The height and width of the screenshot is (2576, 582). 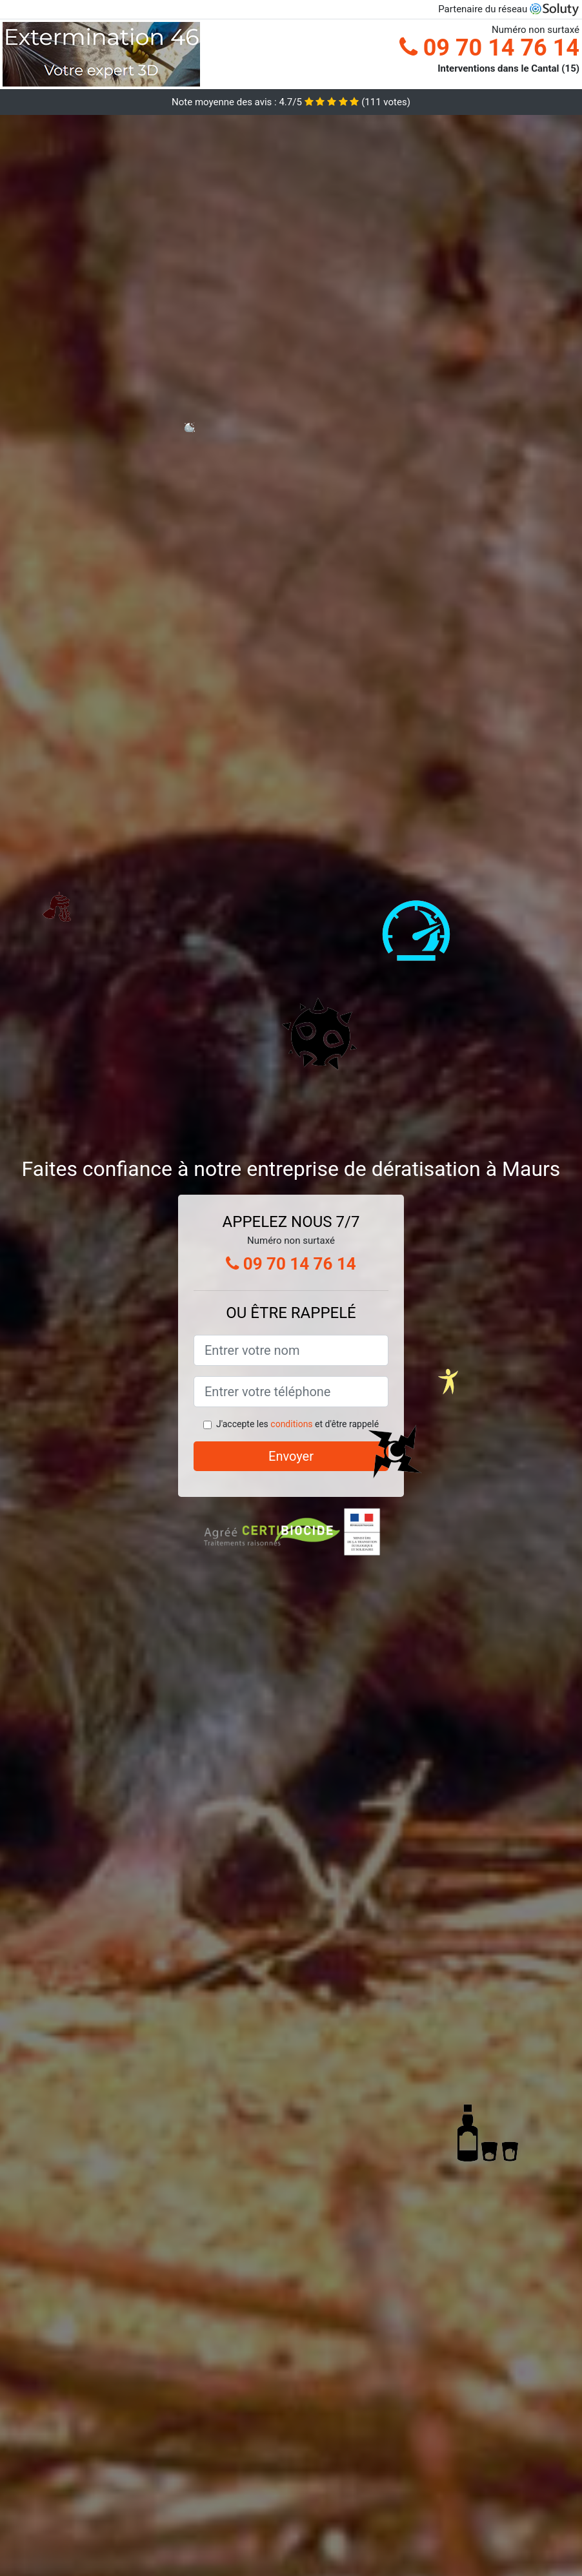 I want to click on shuriken or ninja throwing star weapon icon, so click(x=395, y=1452).